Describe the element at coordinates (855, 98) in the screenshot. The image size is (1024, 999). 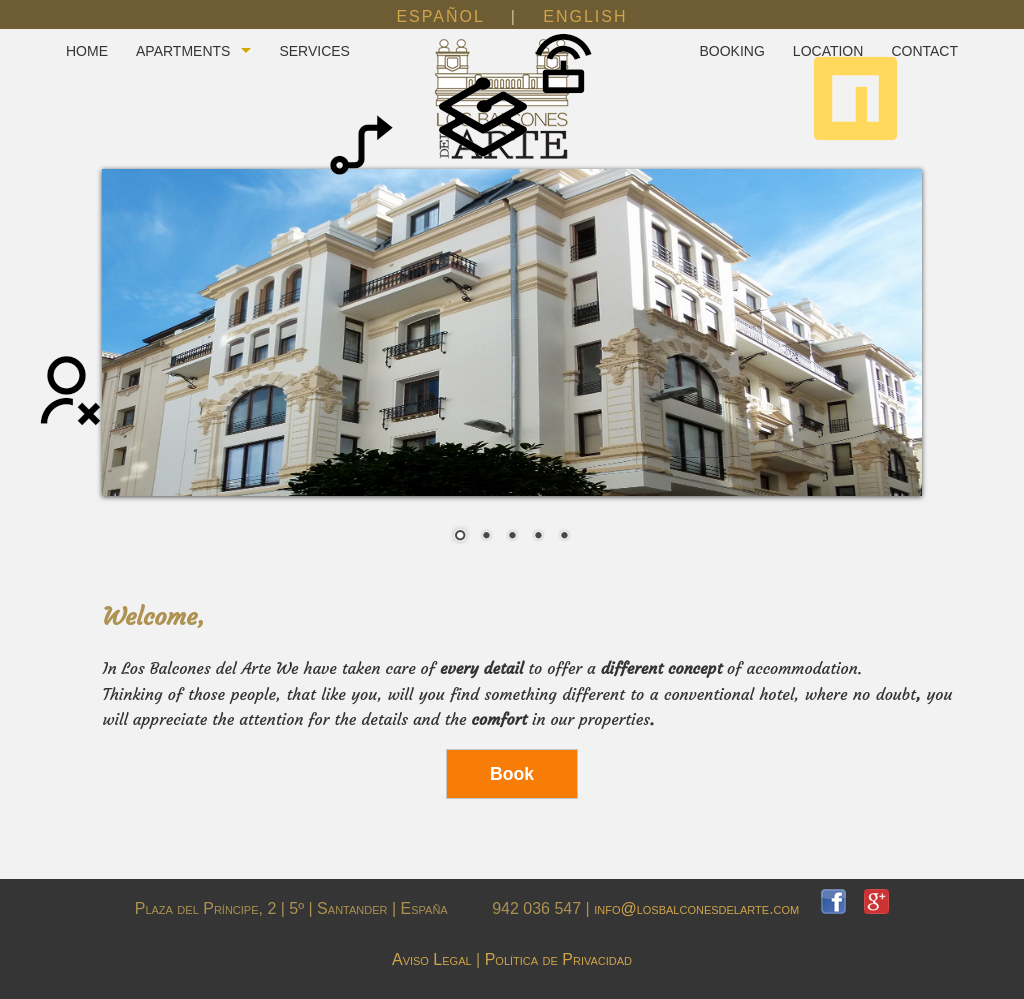
I see `npm (node package manager) logo` at that location.